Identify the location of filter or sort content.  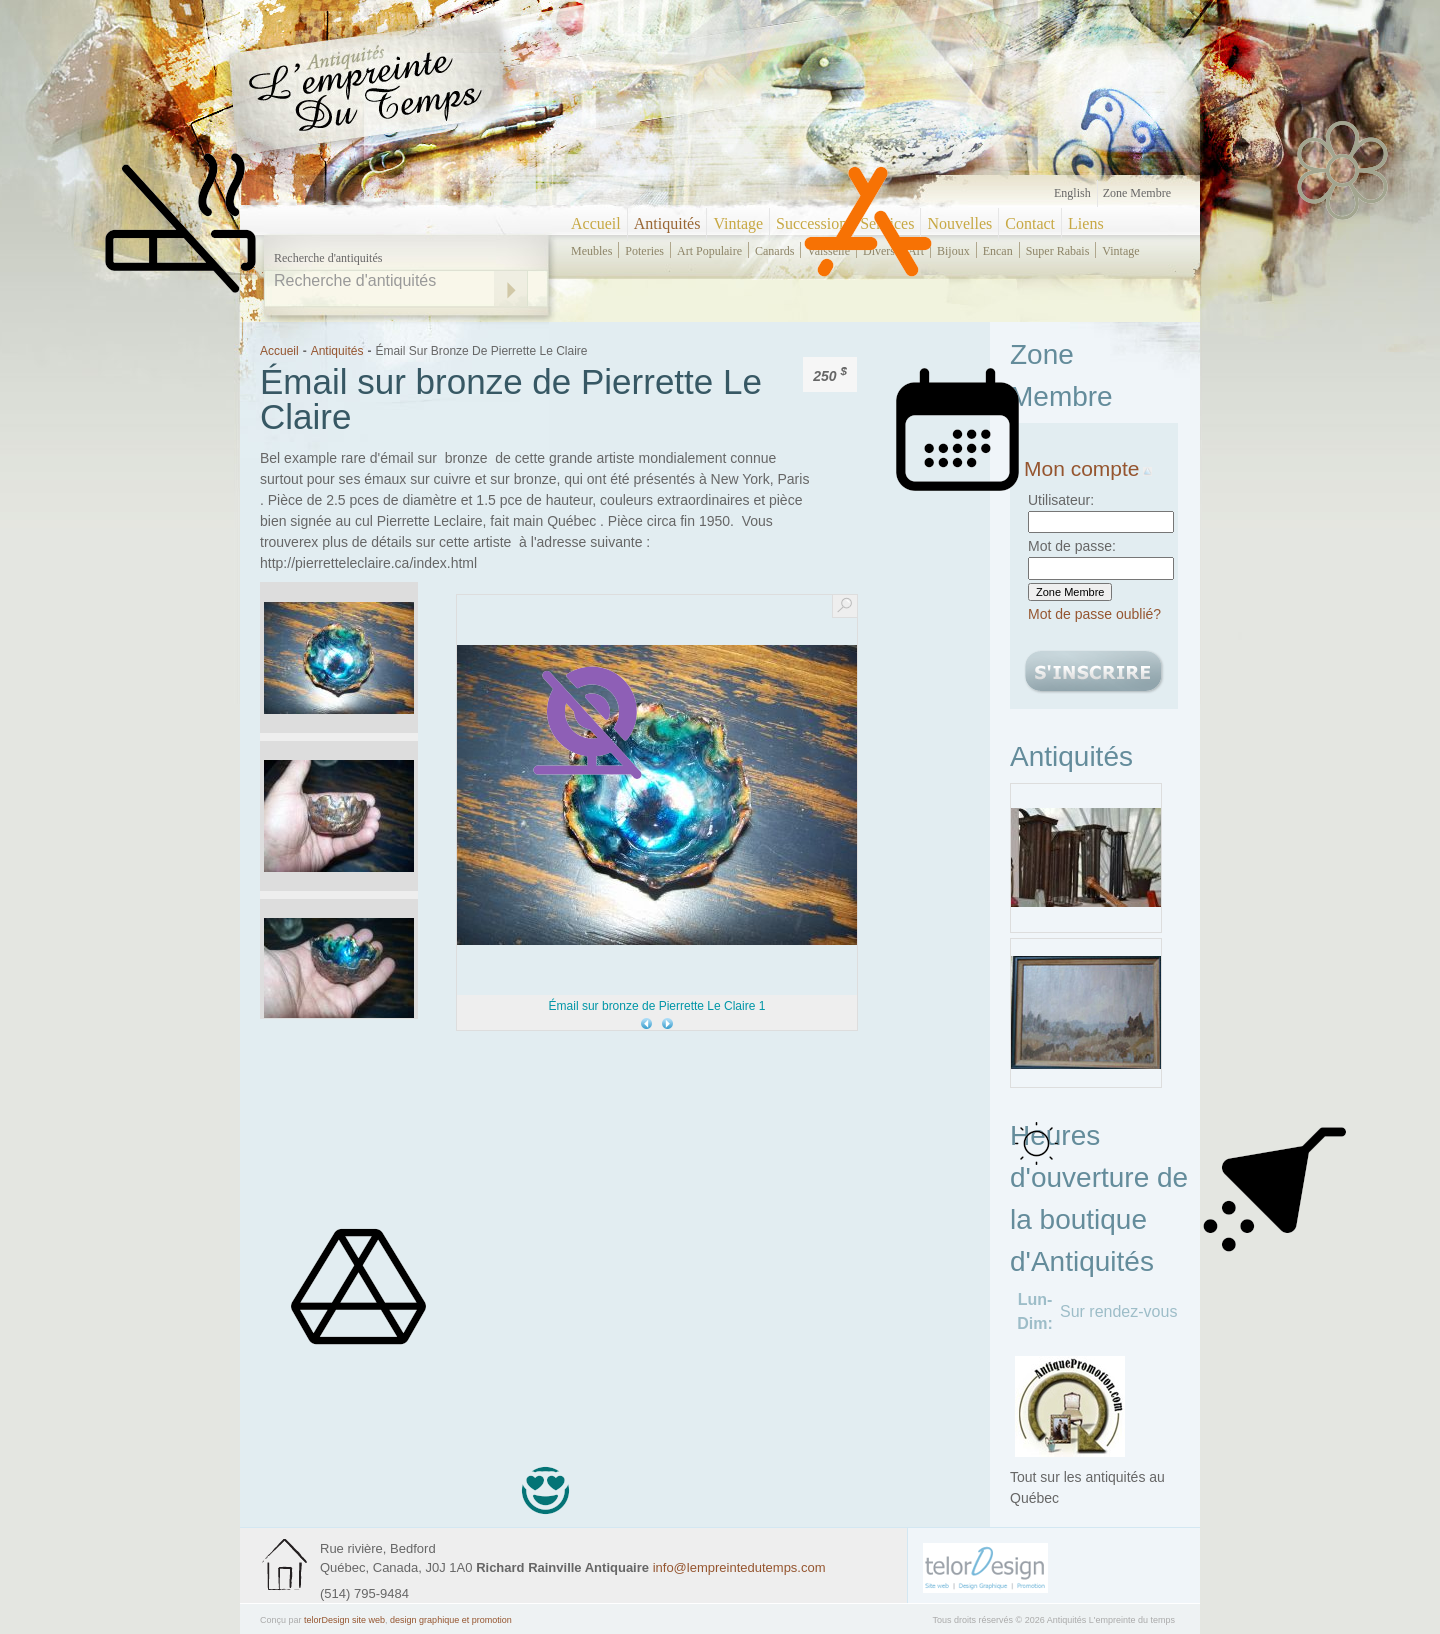
(1272, 1182).